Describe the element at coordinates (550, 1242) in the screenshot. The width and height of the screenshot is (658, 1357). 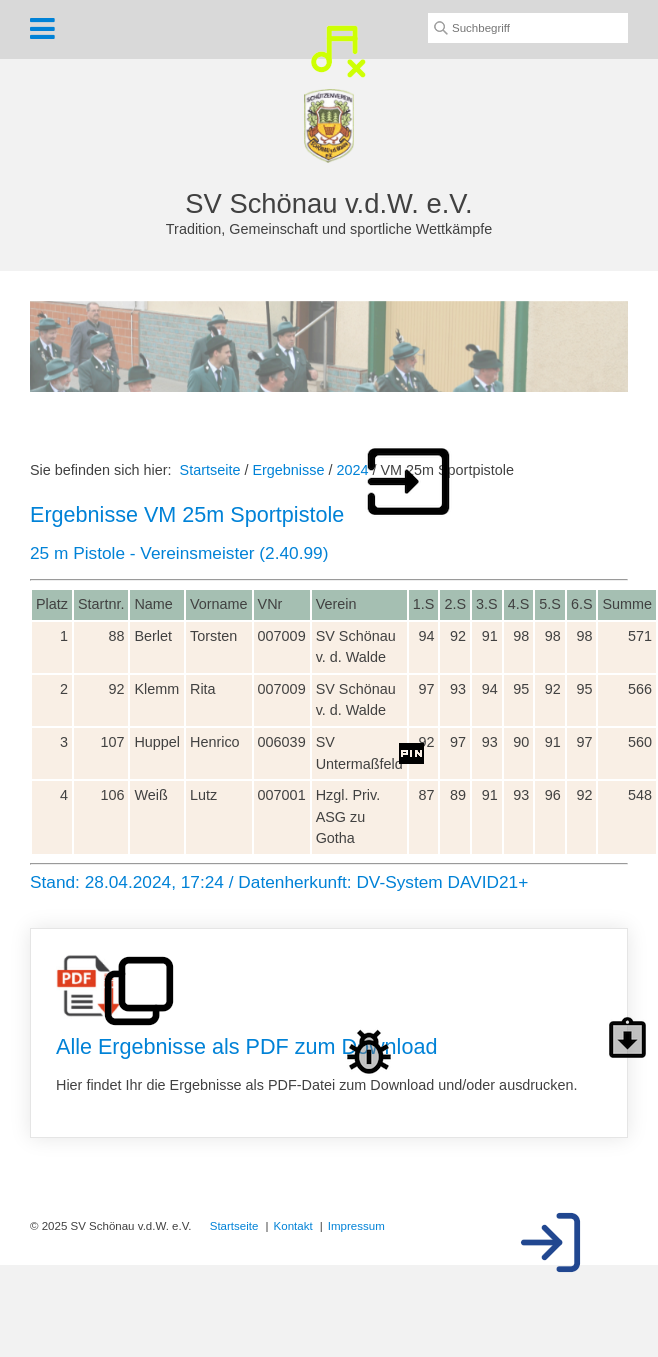
I see `sign in to your account` at that location.